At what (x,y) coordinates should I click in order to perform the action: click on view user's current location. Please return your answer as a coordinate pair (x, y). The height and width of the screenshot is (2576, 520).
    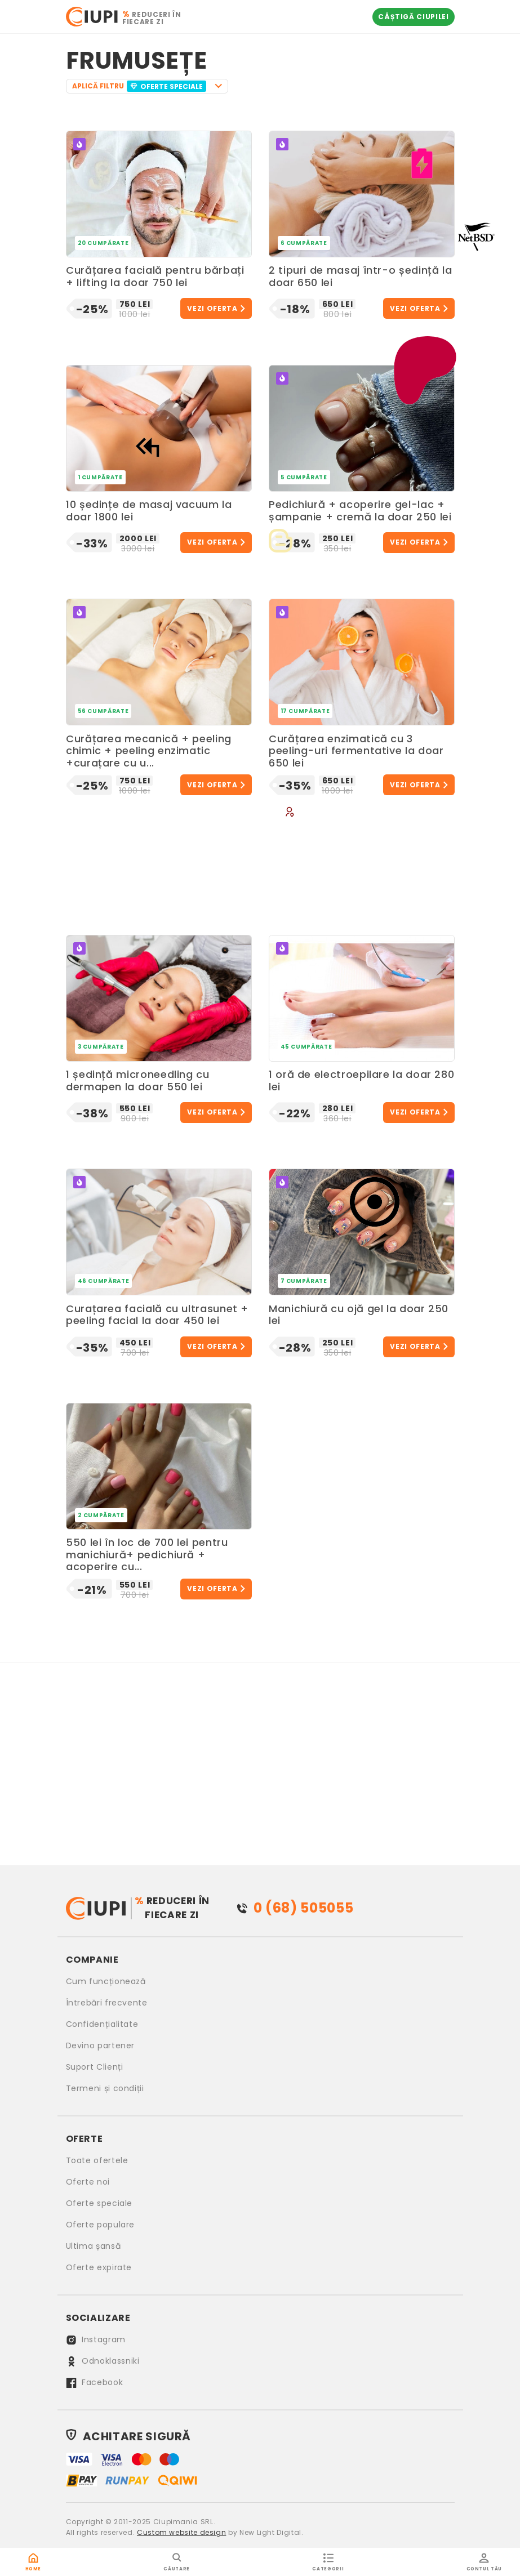
    Looking at the image, I should click on (289, 812).